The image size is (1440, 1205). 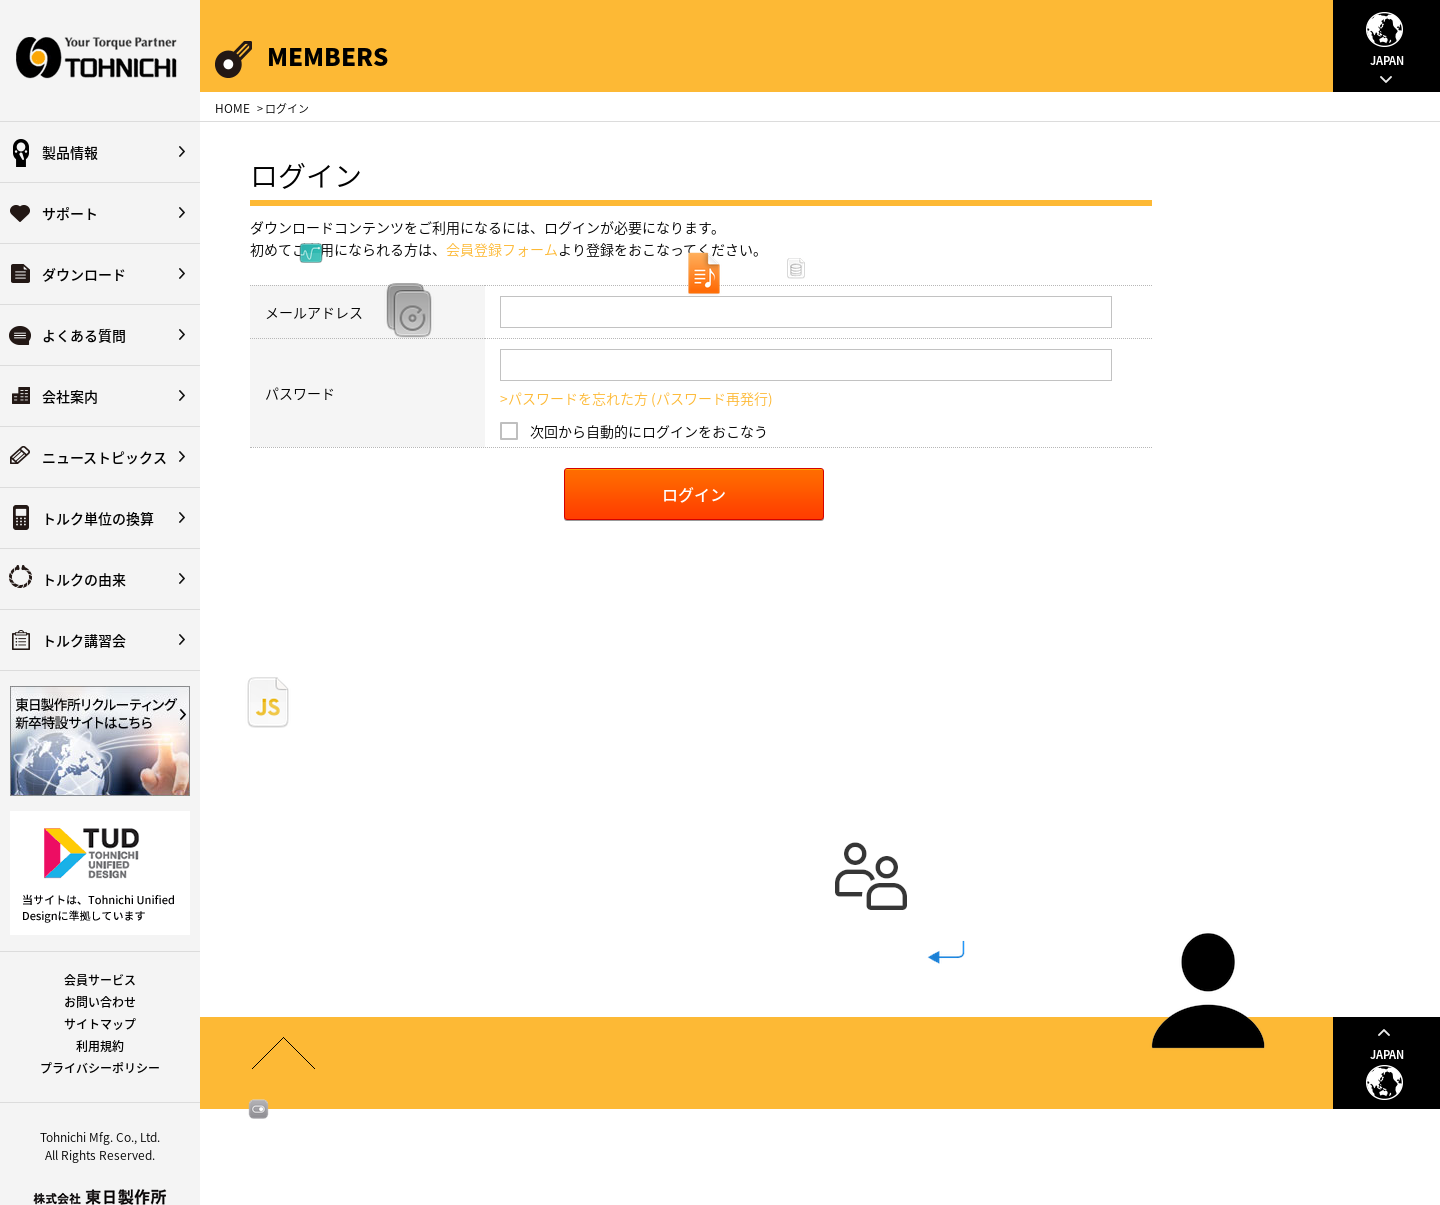 I want to click on mp3 playlist file type indicator, so click(x=704, y=274).